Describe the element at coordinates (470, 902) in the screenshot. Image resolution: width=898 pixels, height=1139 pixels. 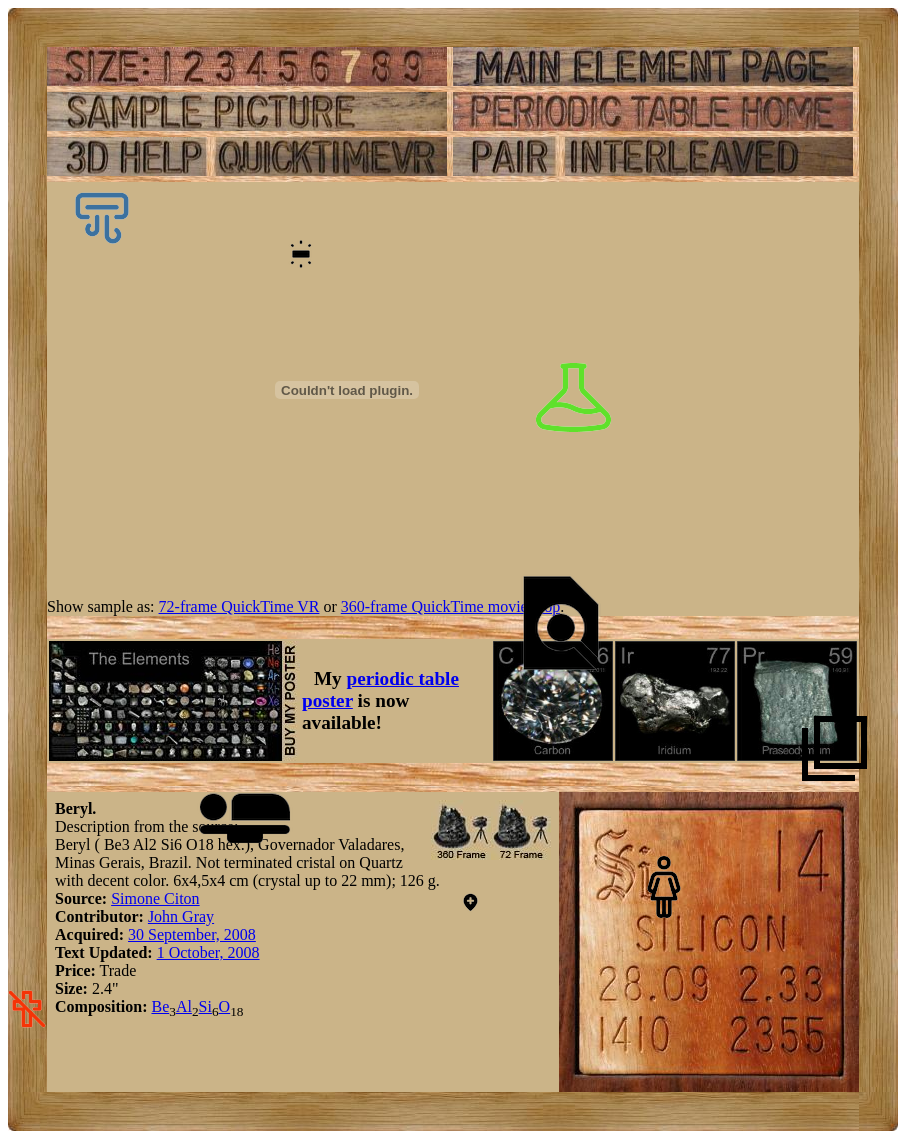
I see `add a new location pin to the map` at that location.